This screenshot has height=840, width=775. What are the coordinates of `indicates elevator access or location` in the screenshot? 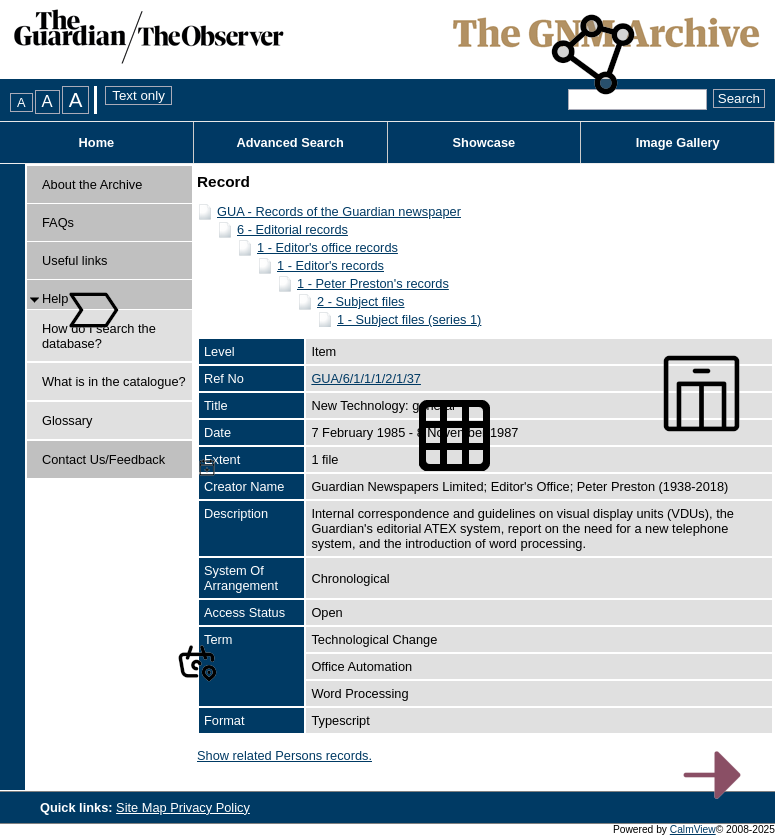 It's located at (701, 393).